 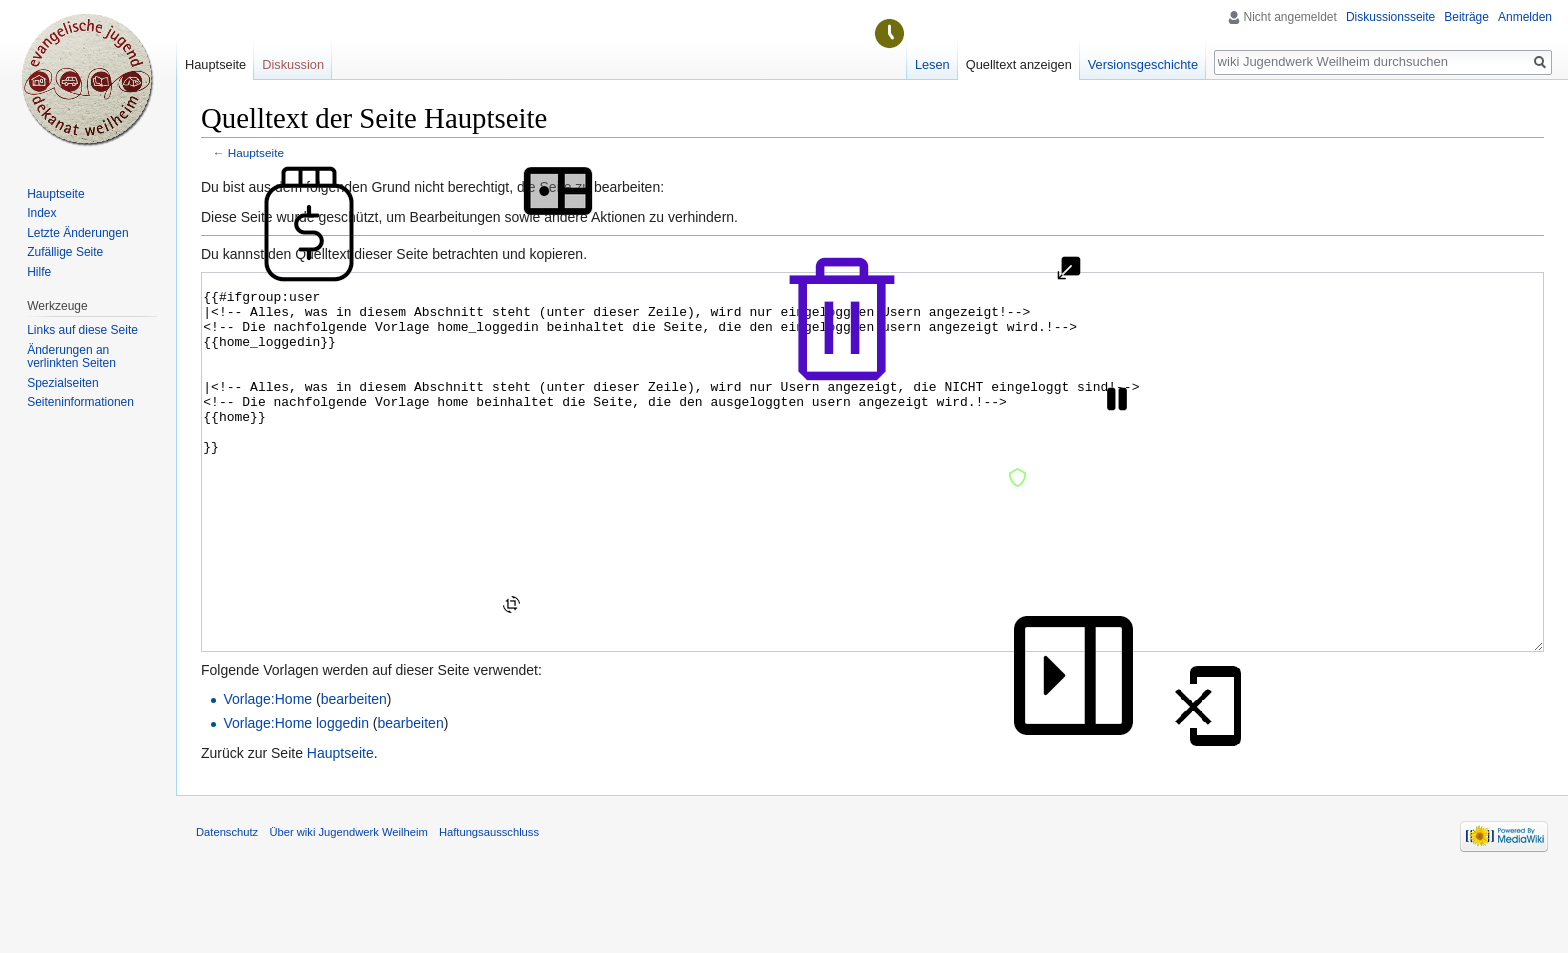 I want to click on access security settings, so click(x=1017, y=477).